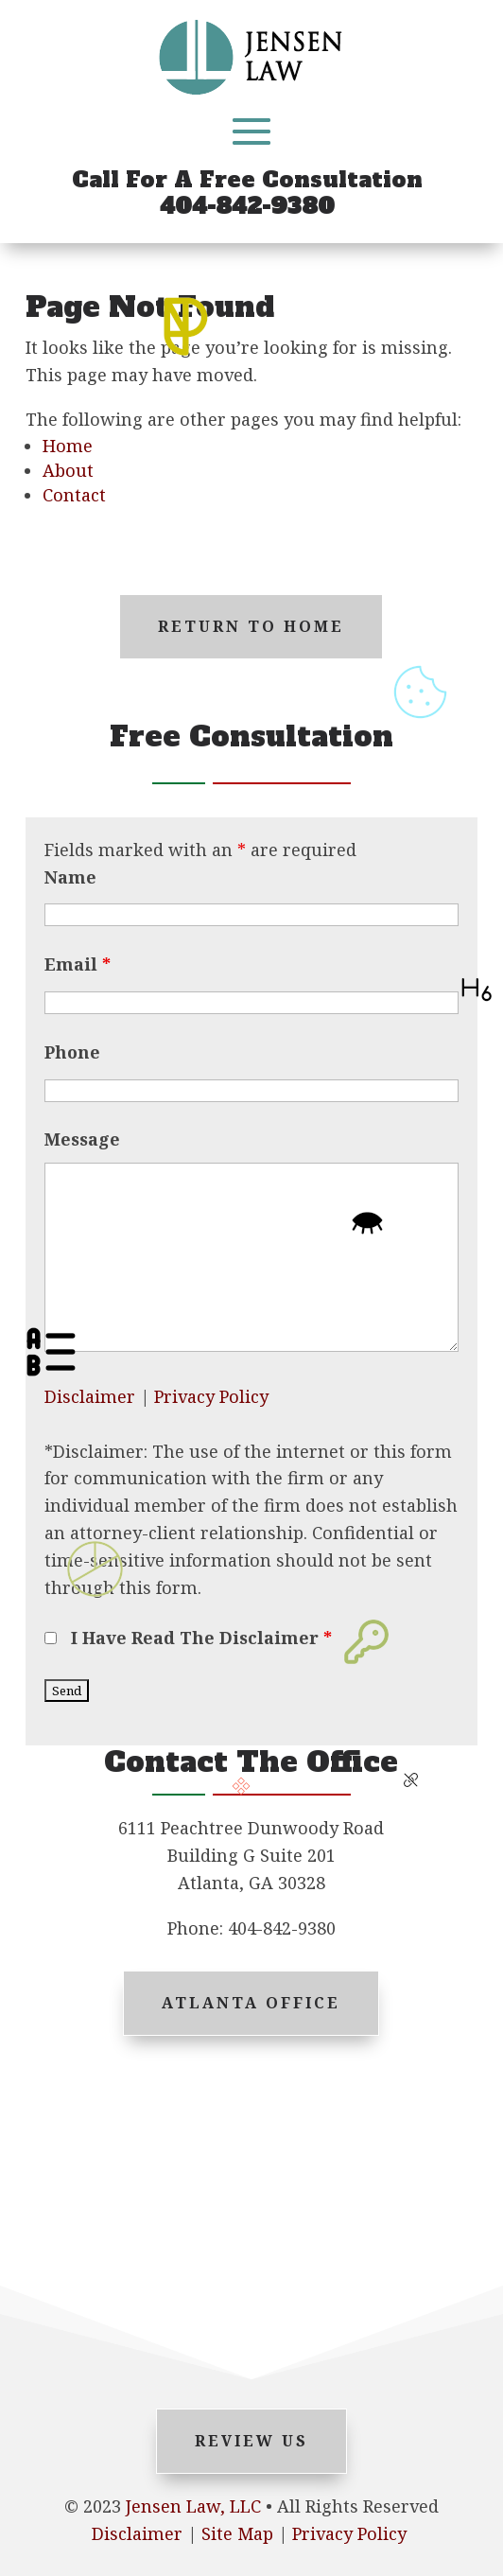 This screenshot has height=2576, width=503. Describe the element at coordinates (95, 1568) in the screenshot. I see `view analytics or statistics breakdown` at that location.